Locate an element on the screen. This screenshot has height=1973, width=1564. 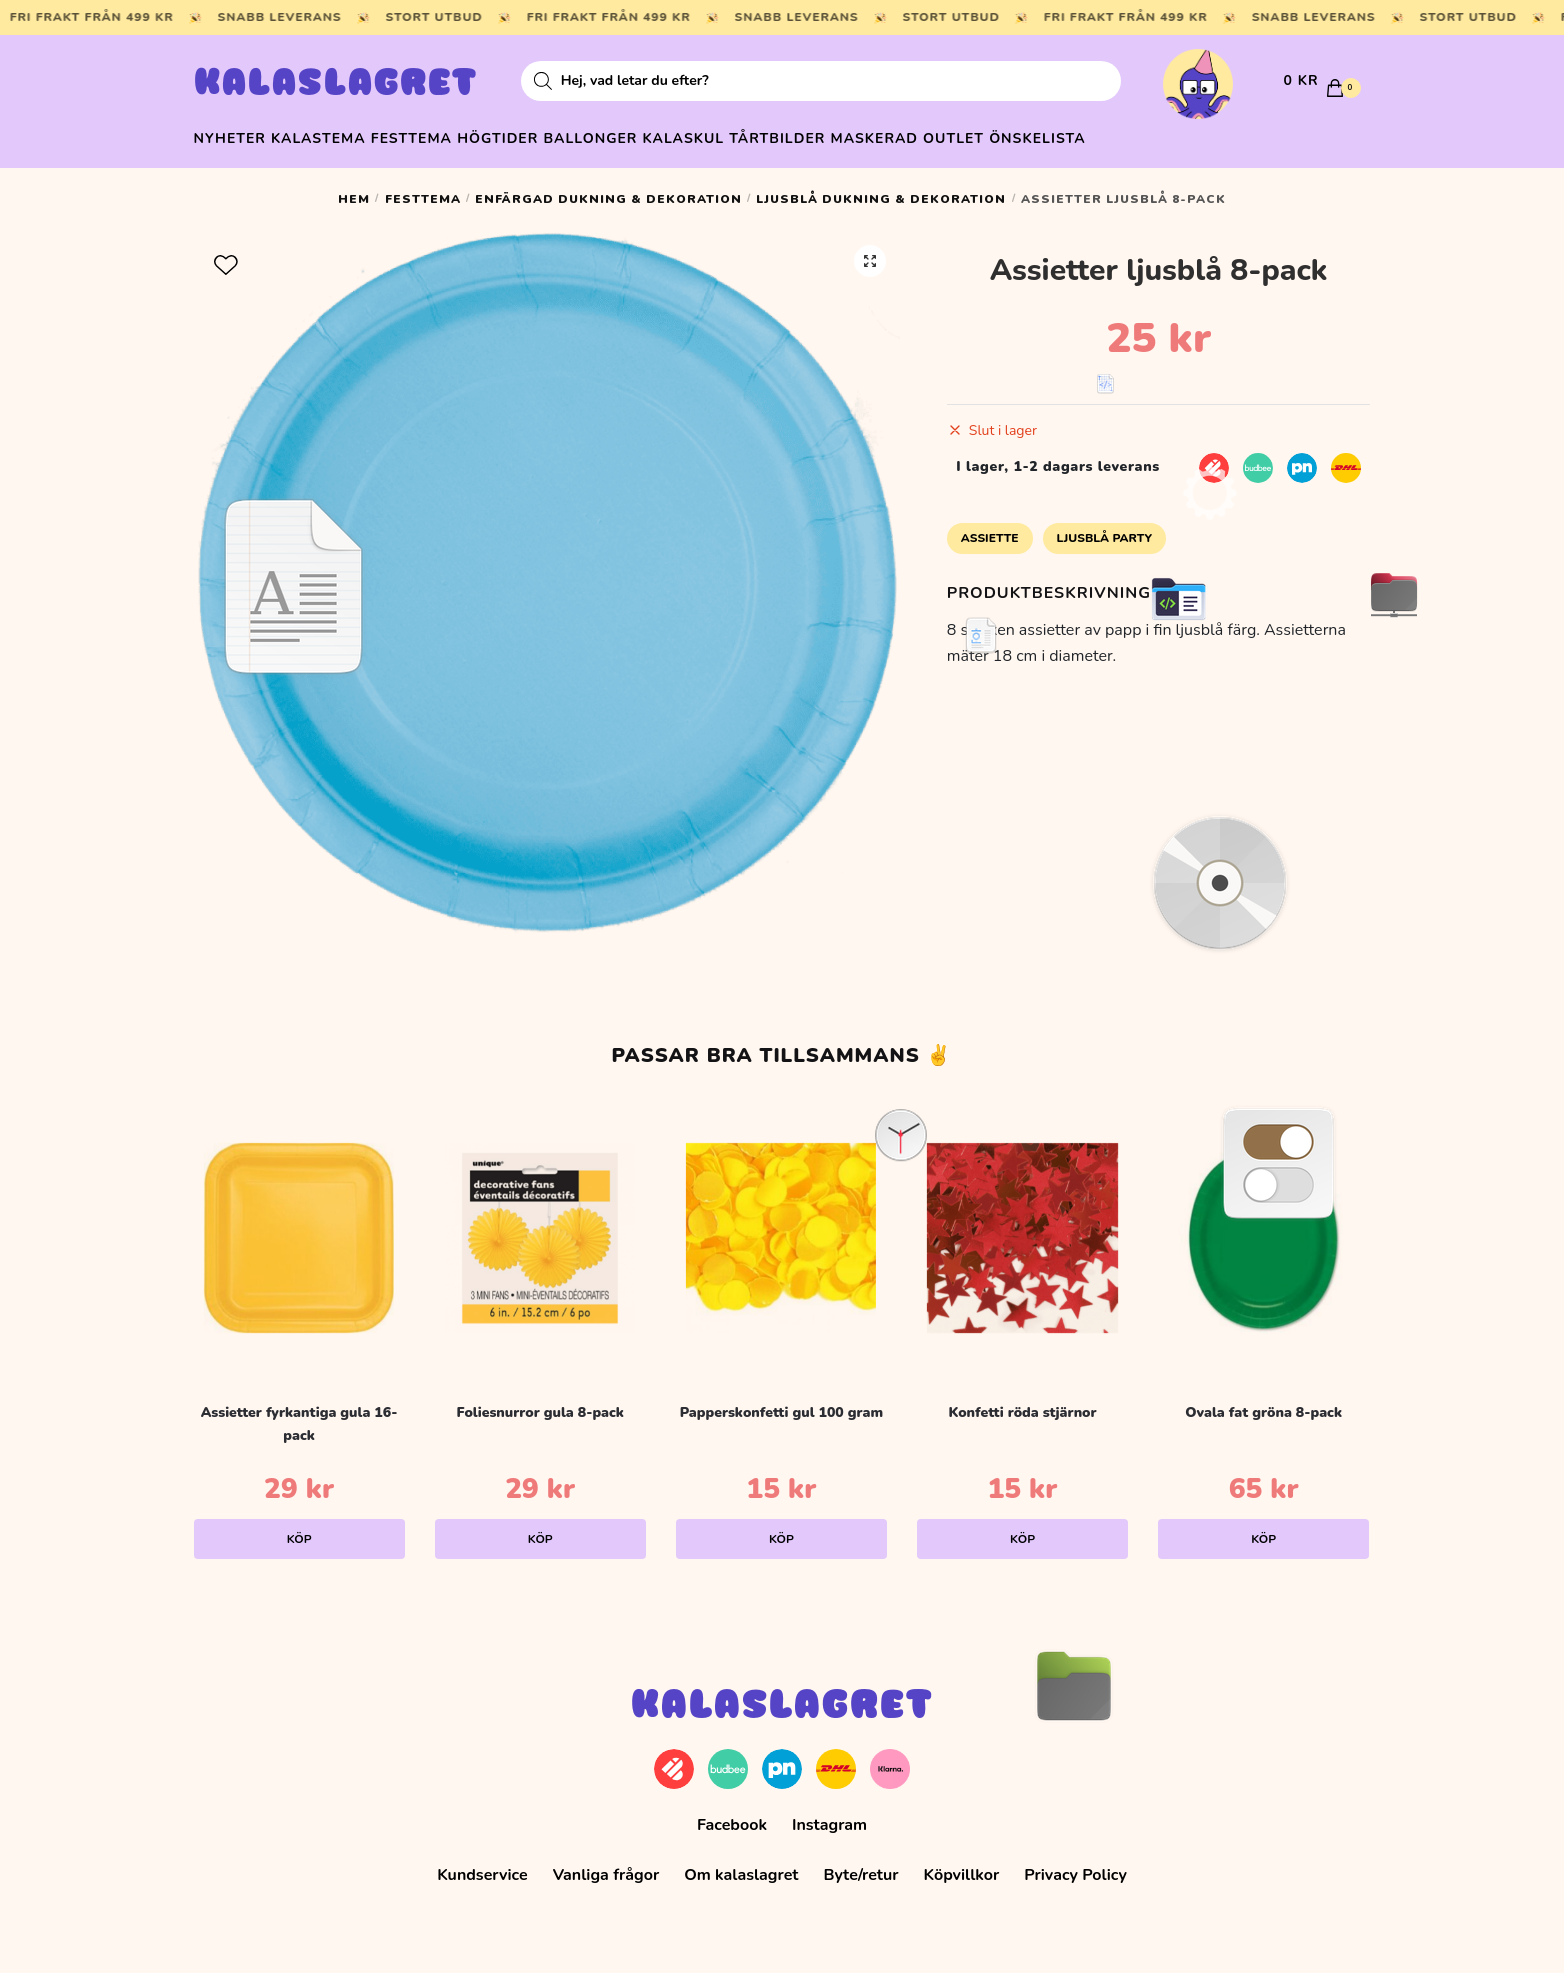
placeholder or missing library behavior indicator is located at coordinates (1210, 493).